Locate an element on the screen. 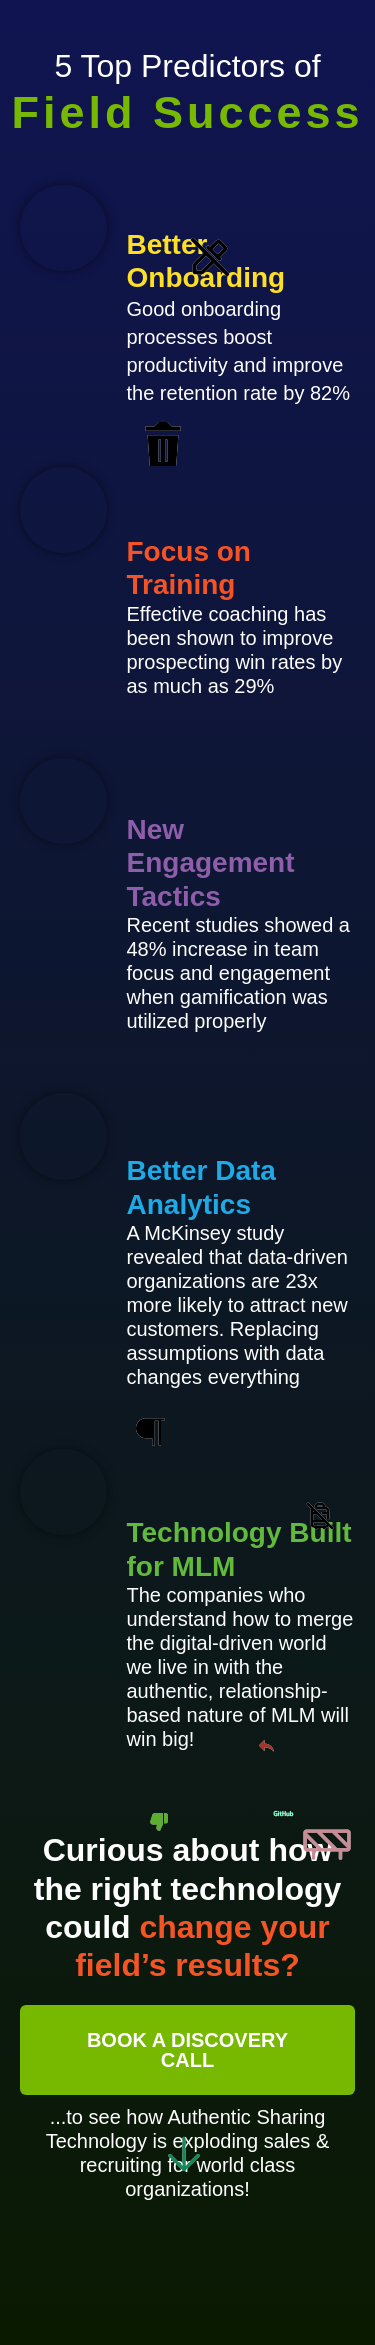  reply to a message is located at coordinates (266, 1745).